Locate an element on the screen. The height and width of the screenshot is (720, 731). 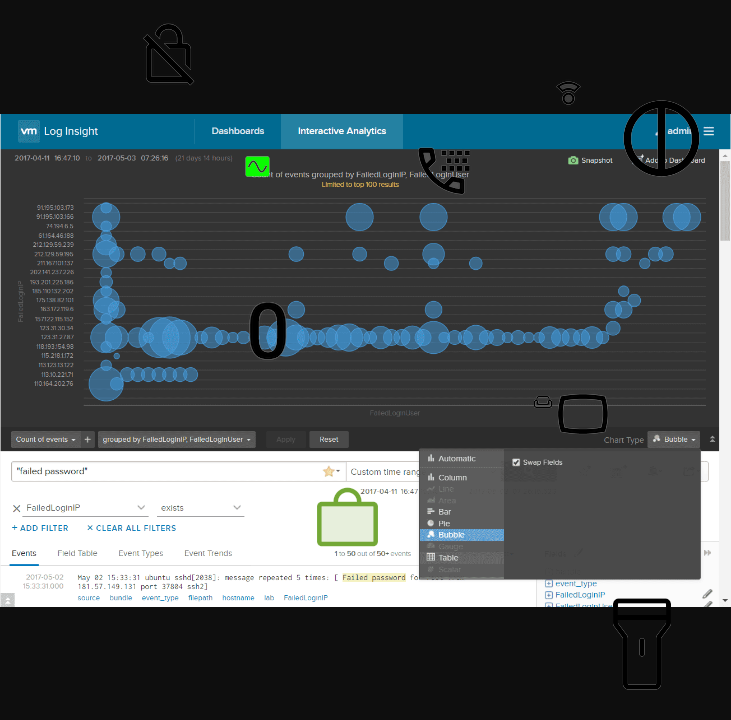
toggle between light and dark mode is located at coordinates (661, 138).